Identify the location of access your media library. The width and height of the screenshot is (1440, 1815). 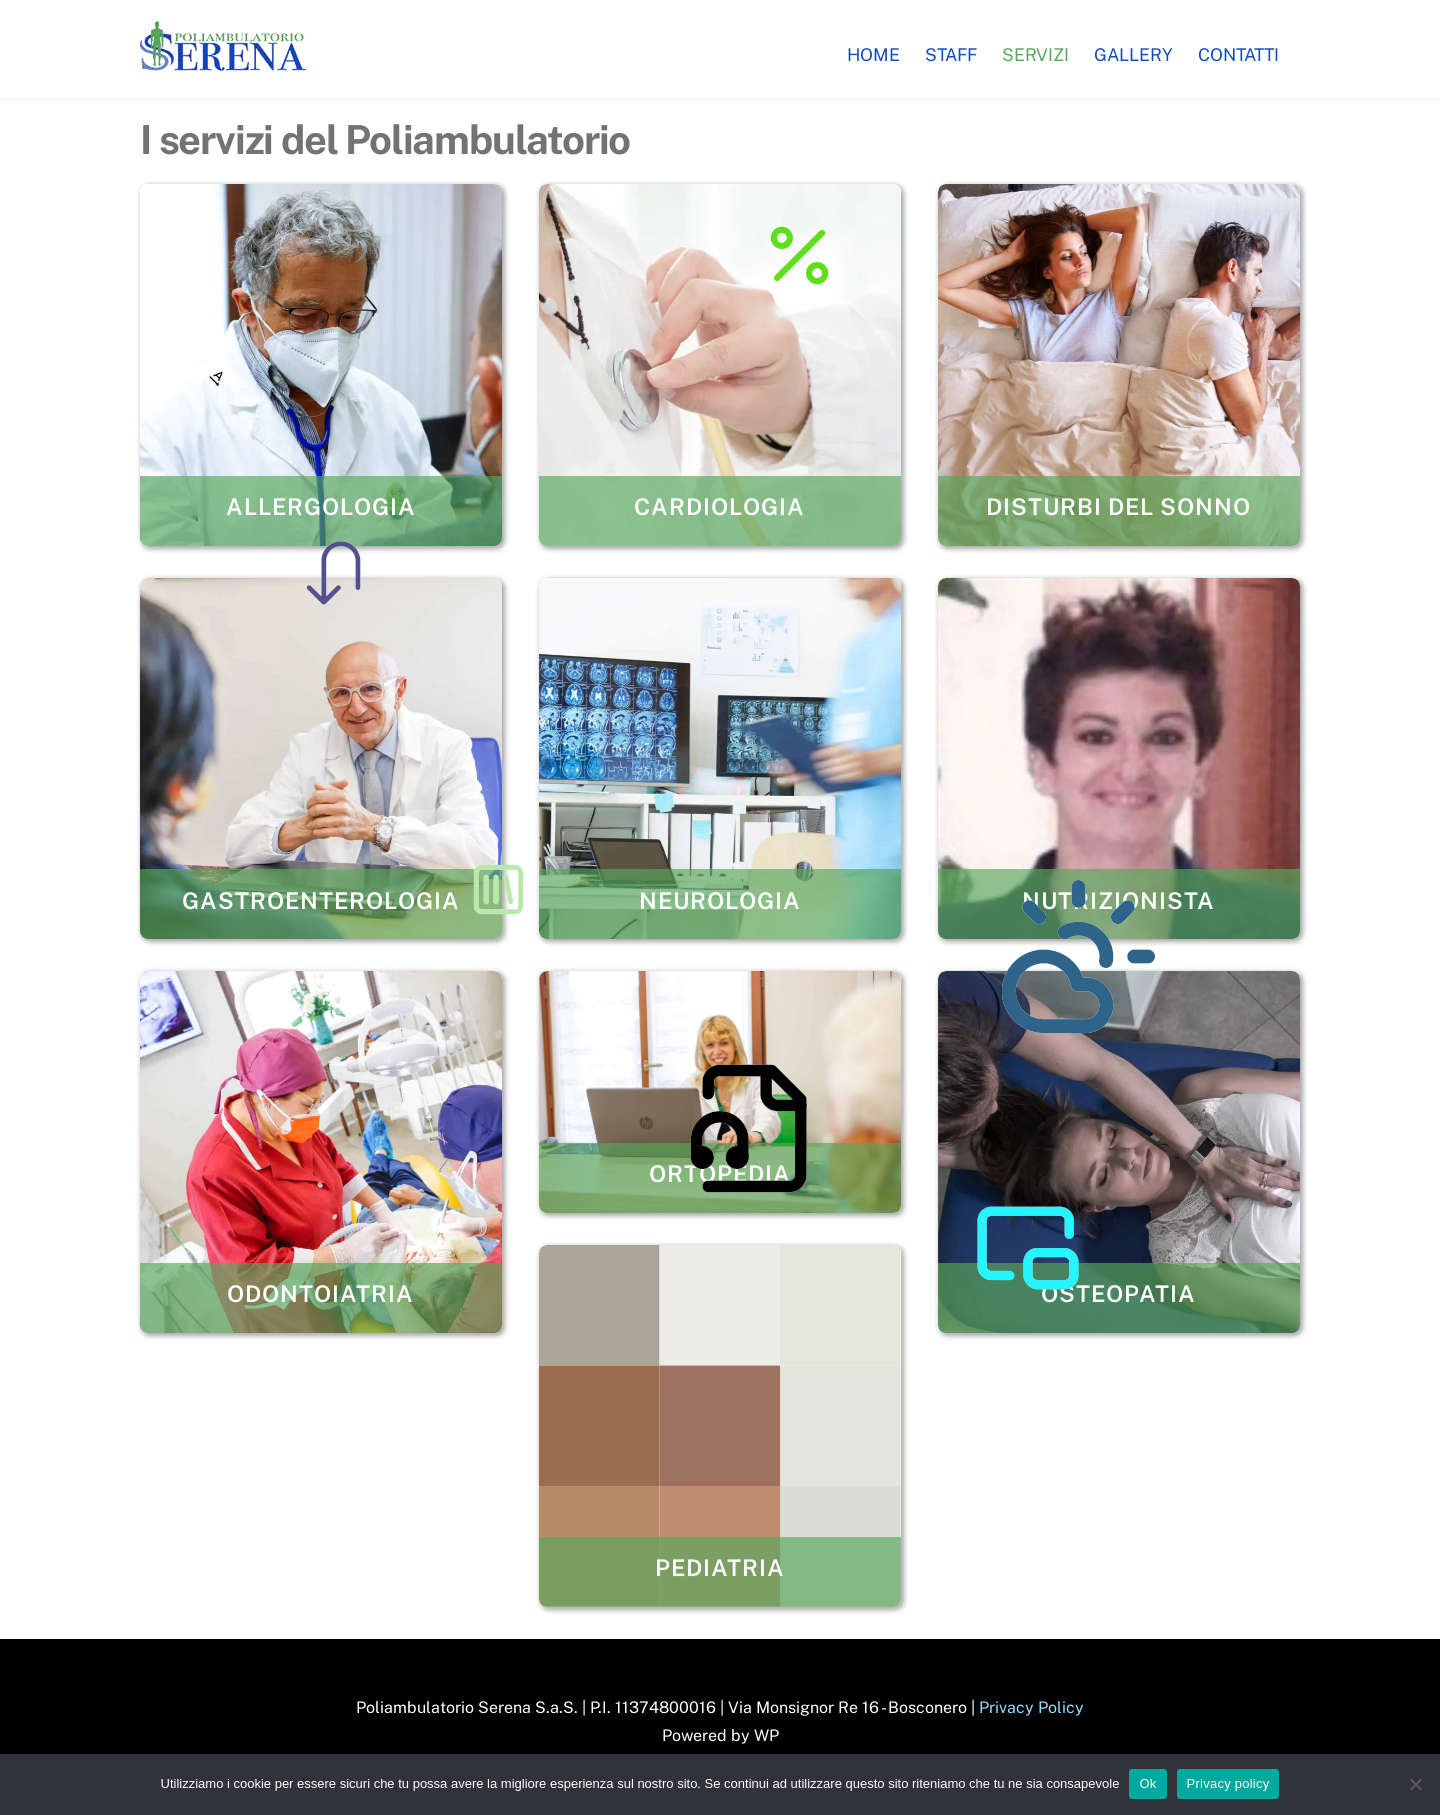
(498, 889).